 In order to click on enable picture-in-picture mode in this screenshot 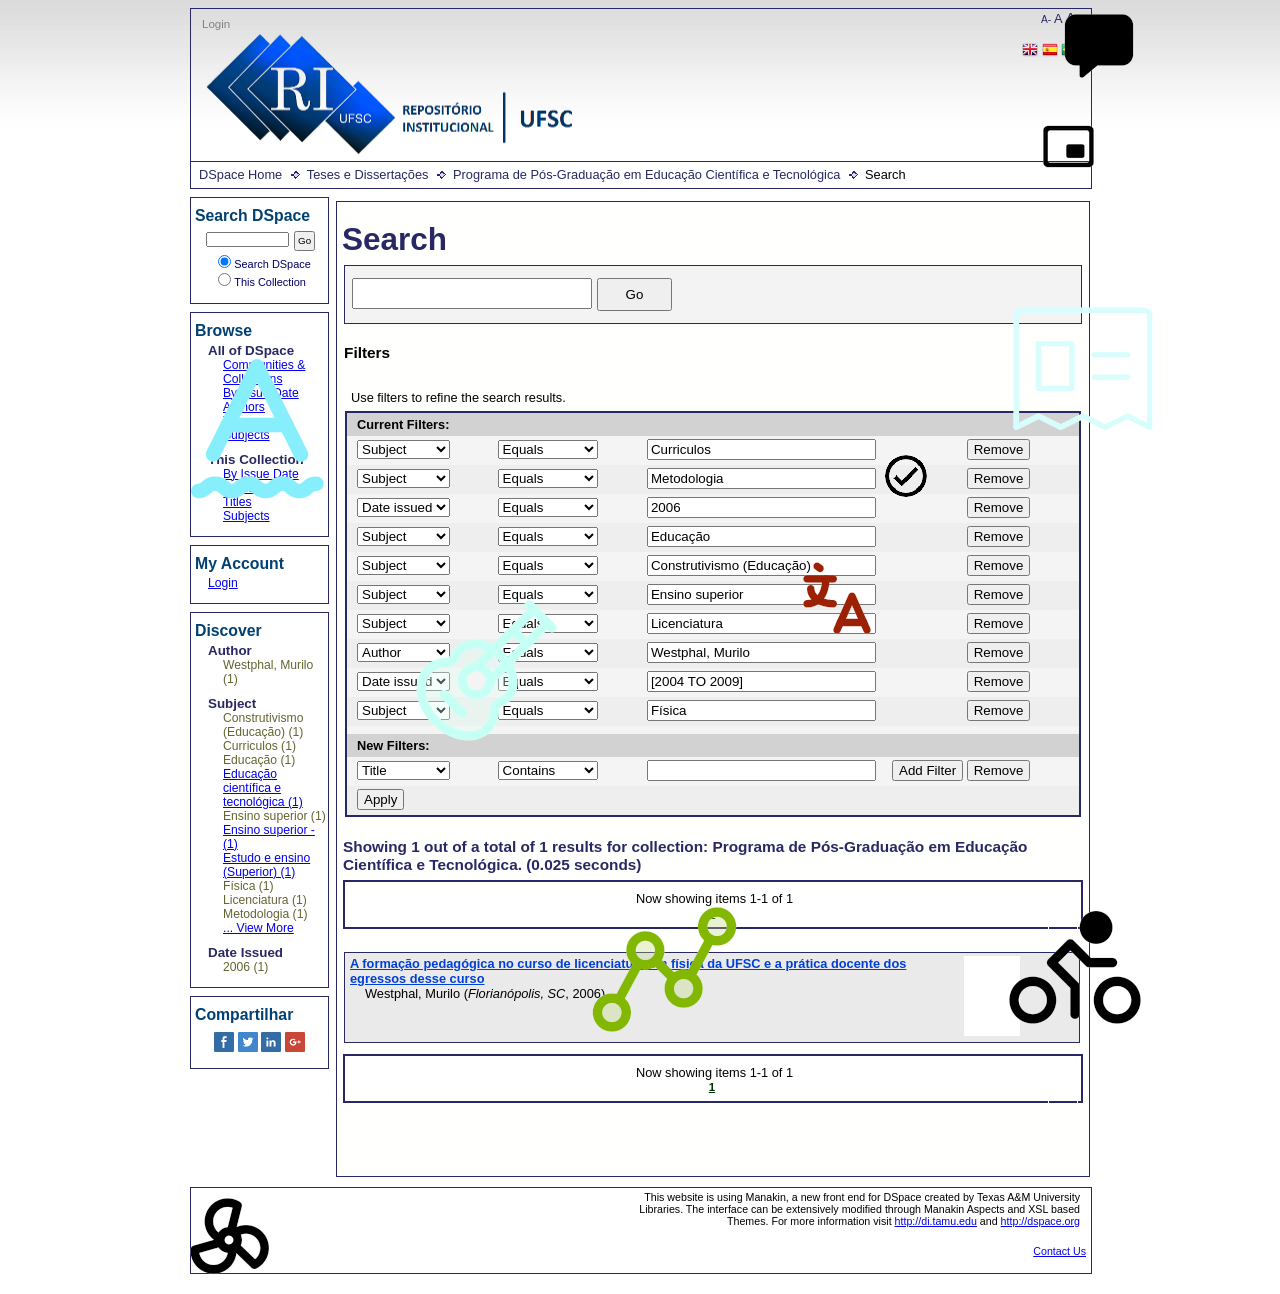, I will do `click(1068, 146)`.